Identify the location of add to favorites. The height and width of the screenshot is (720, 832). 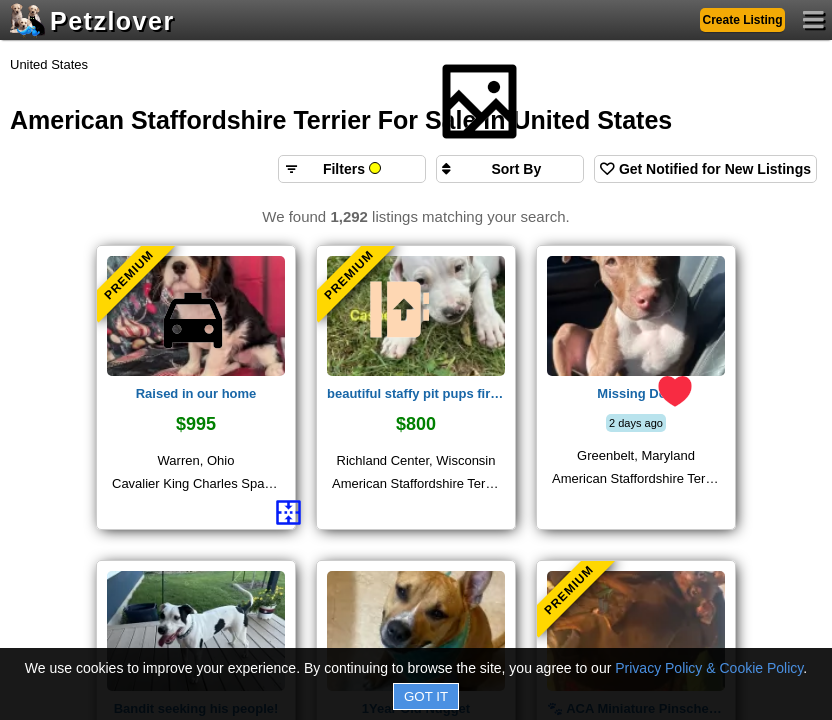
(675, 391).